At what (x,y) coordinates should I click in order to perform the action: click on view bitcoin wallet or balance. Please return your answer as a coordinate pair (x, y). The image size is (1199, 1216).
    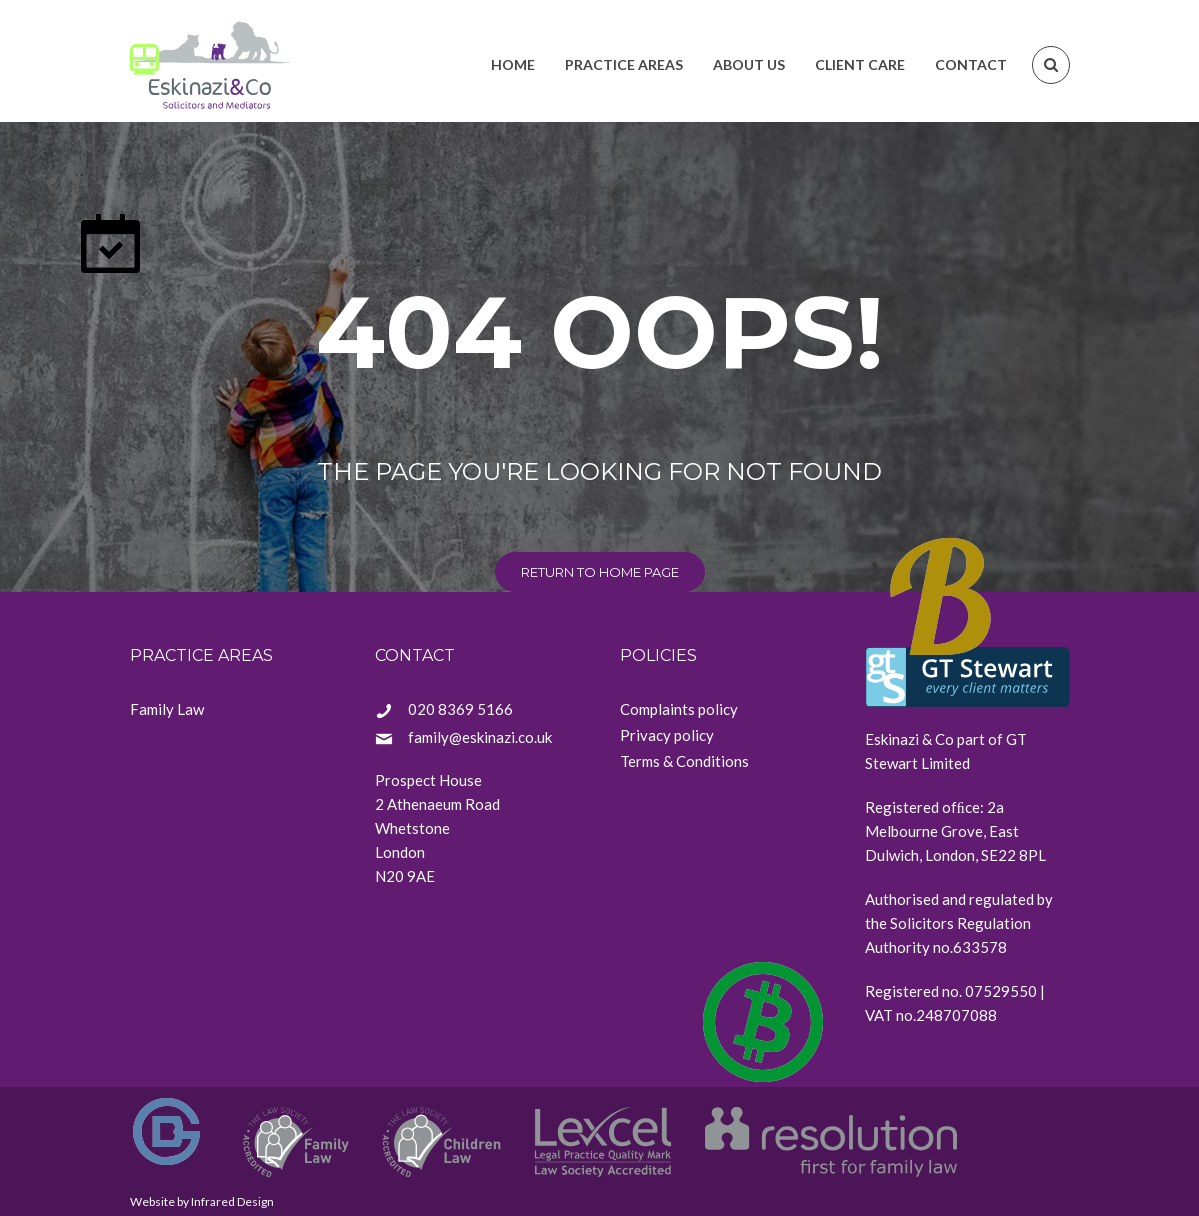
    Looking at the image, I should click on (763, 1022).